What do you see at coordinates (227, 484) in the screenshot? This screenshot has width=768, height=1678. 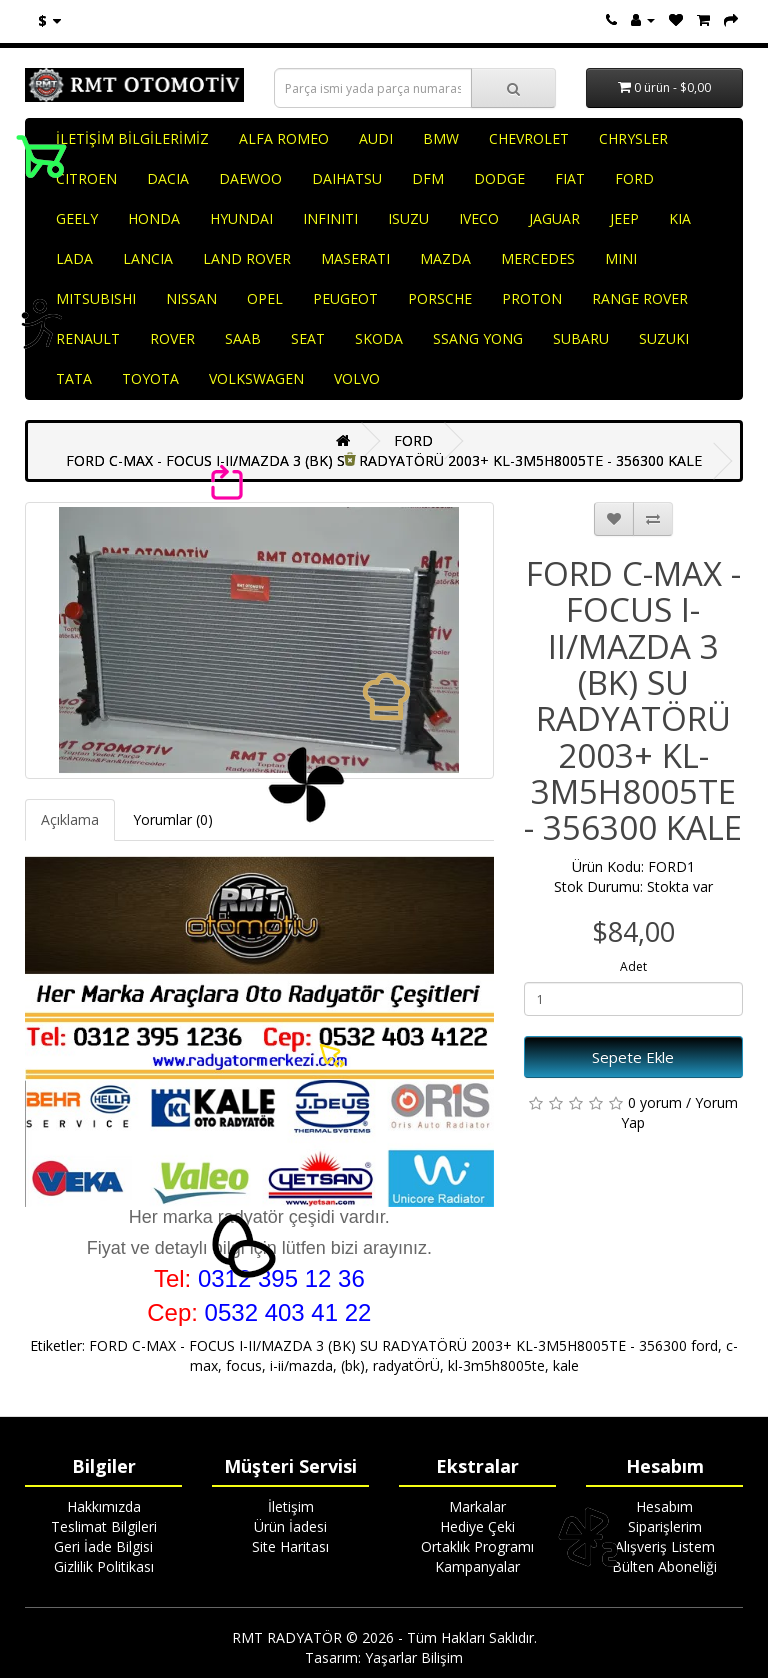 I see `rotate element clockwise` at bounding box center [227, 484].